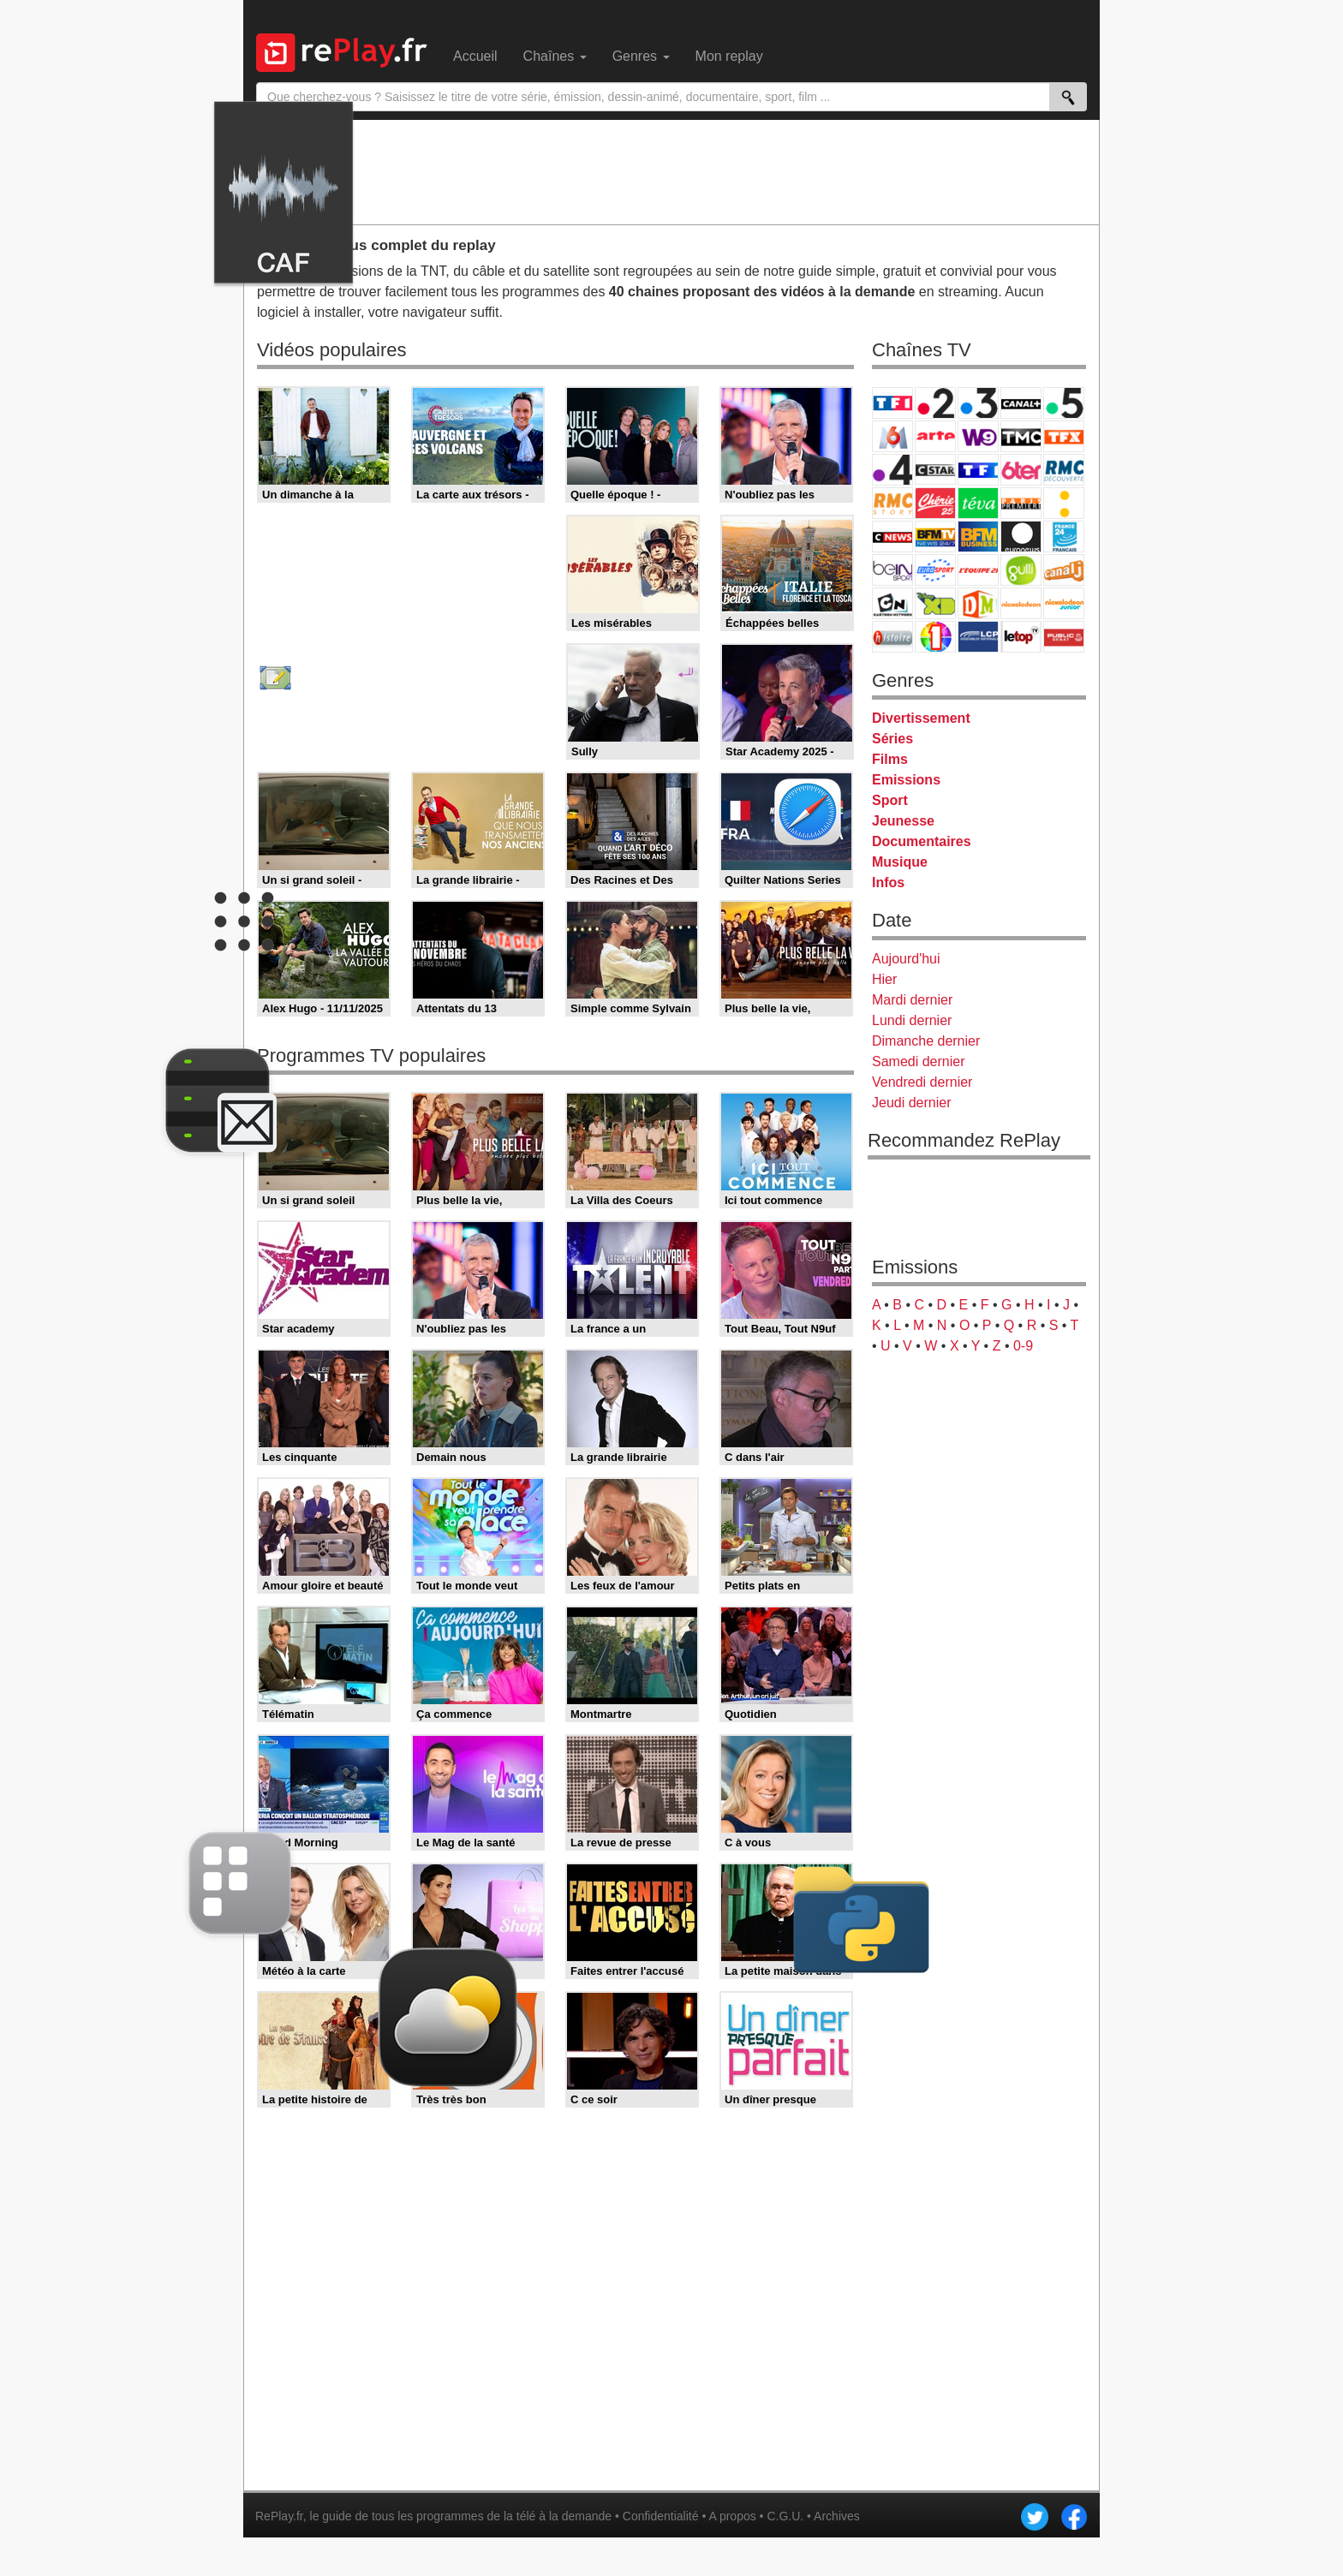  Describe the element at coordinates (284, 197) in the screenshot. I see `a core audio format (.caf) file in GarageBand` at that location.